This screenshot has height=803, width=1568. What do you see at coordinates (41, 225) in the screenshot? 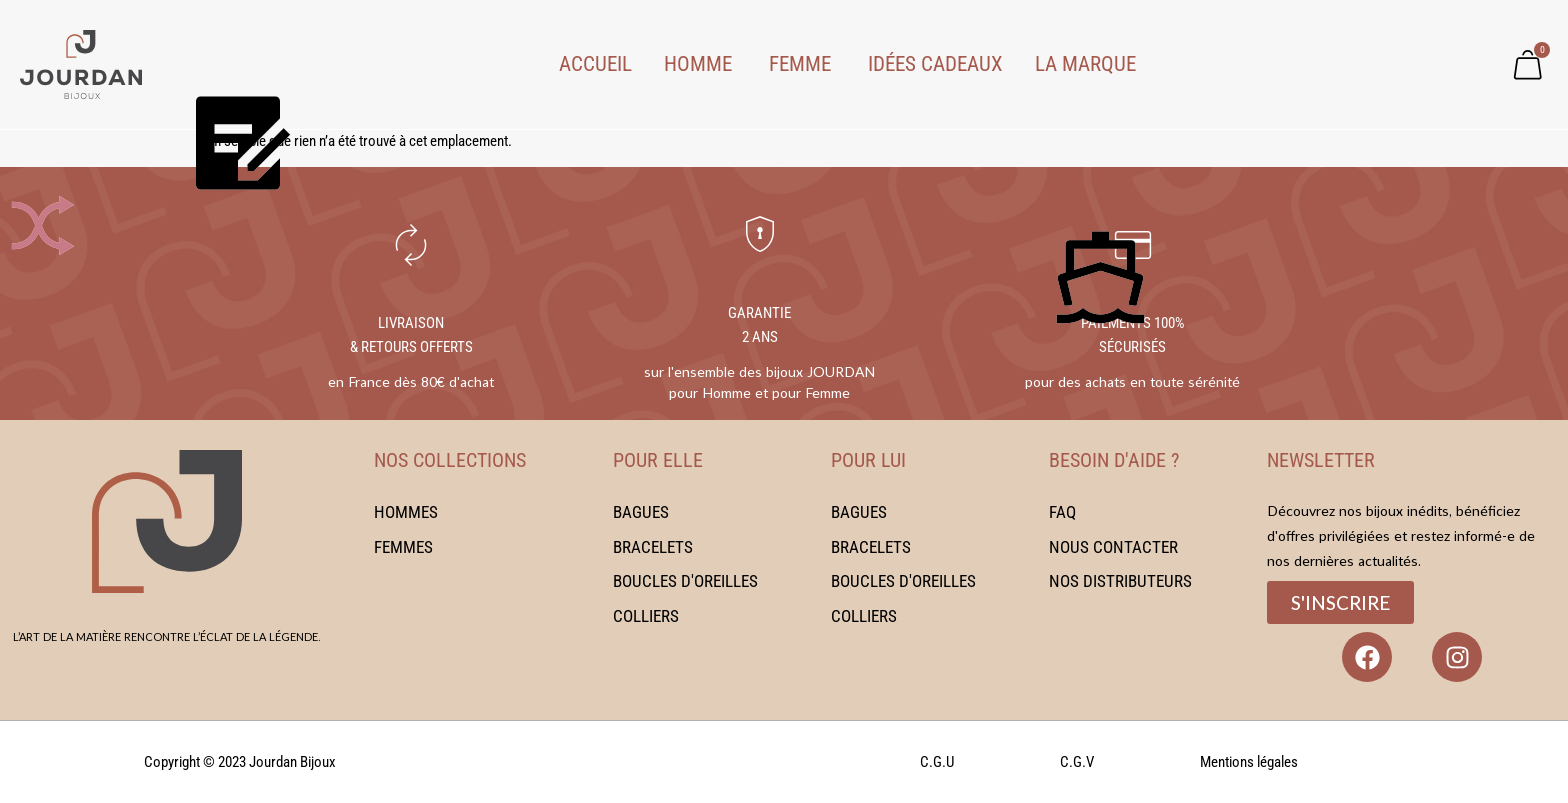
I see `shuffle playback order` at bounding box center [41, 225].